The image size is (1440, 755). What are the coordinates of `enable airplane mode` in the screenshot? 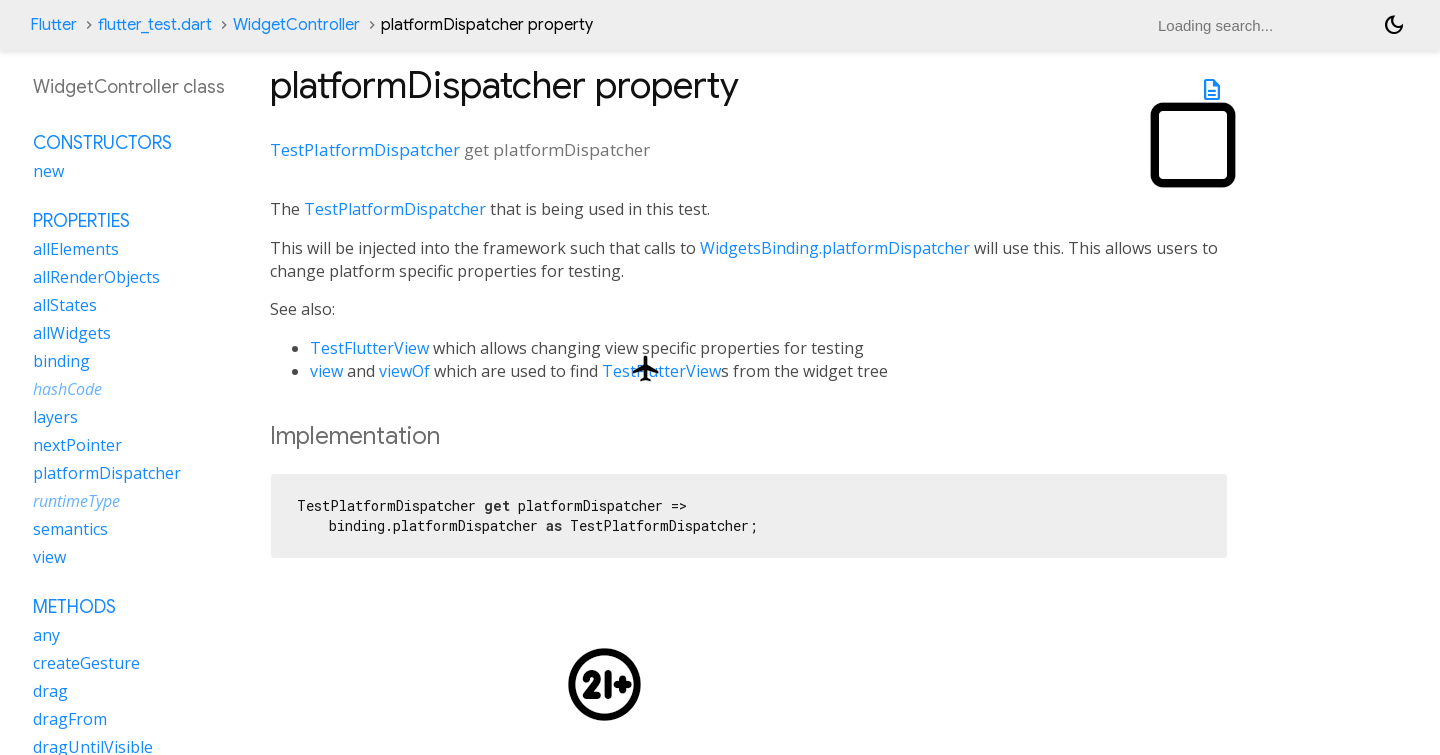 It's located at (645, 368).